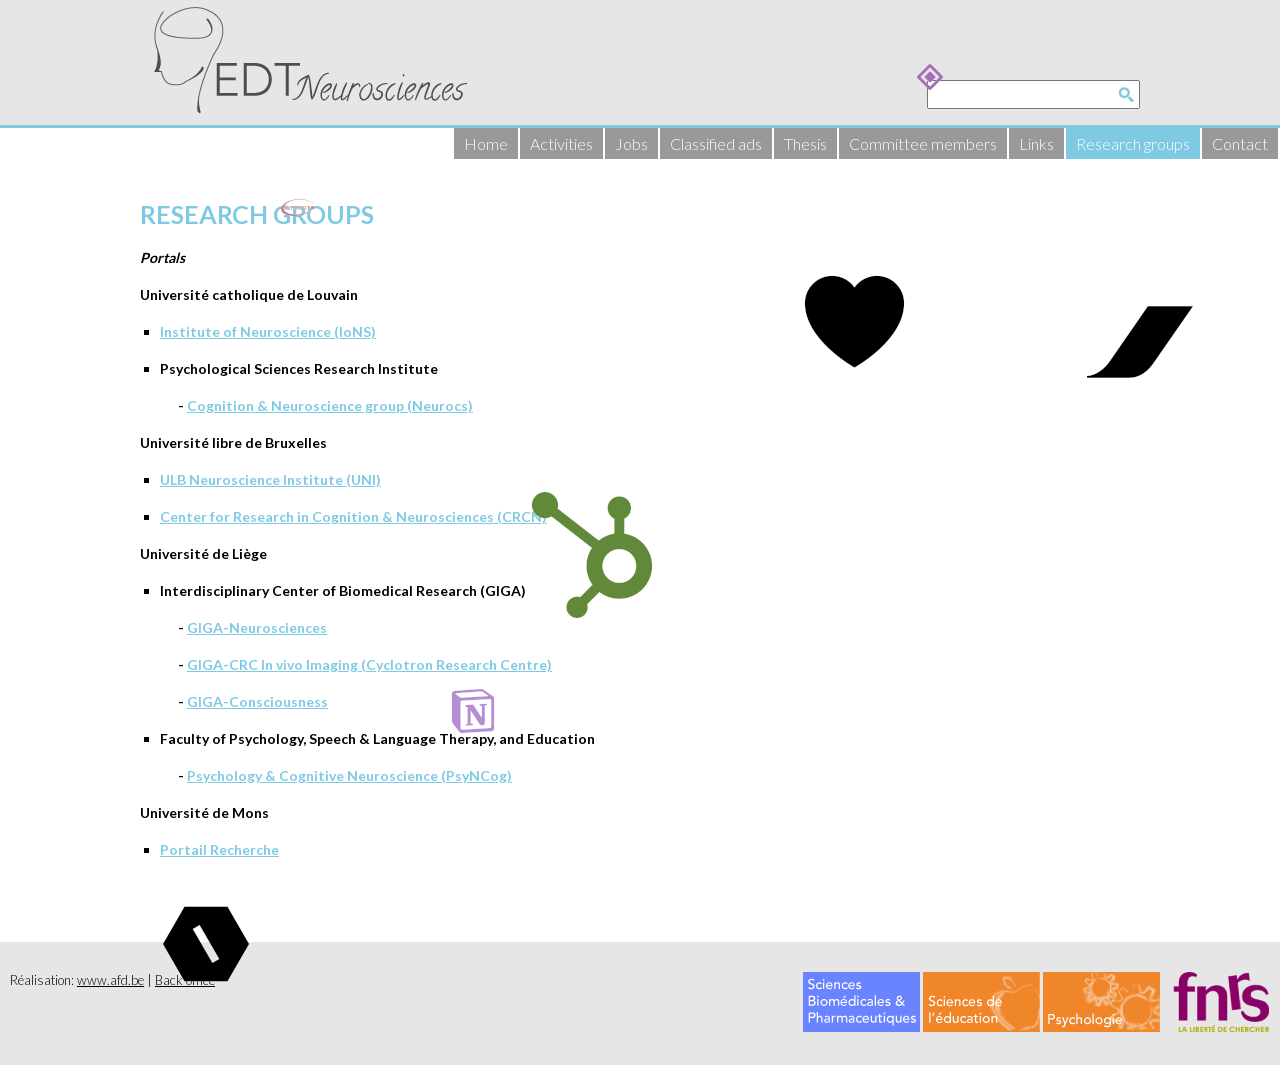 This screenshot has height=1065, width=1280. Describe the element at coordinates (930, 77) in the screenshot. I see `google nearby sharing feature` at that location.